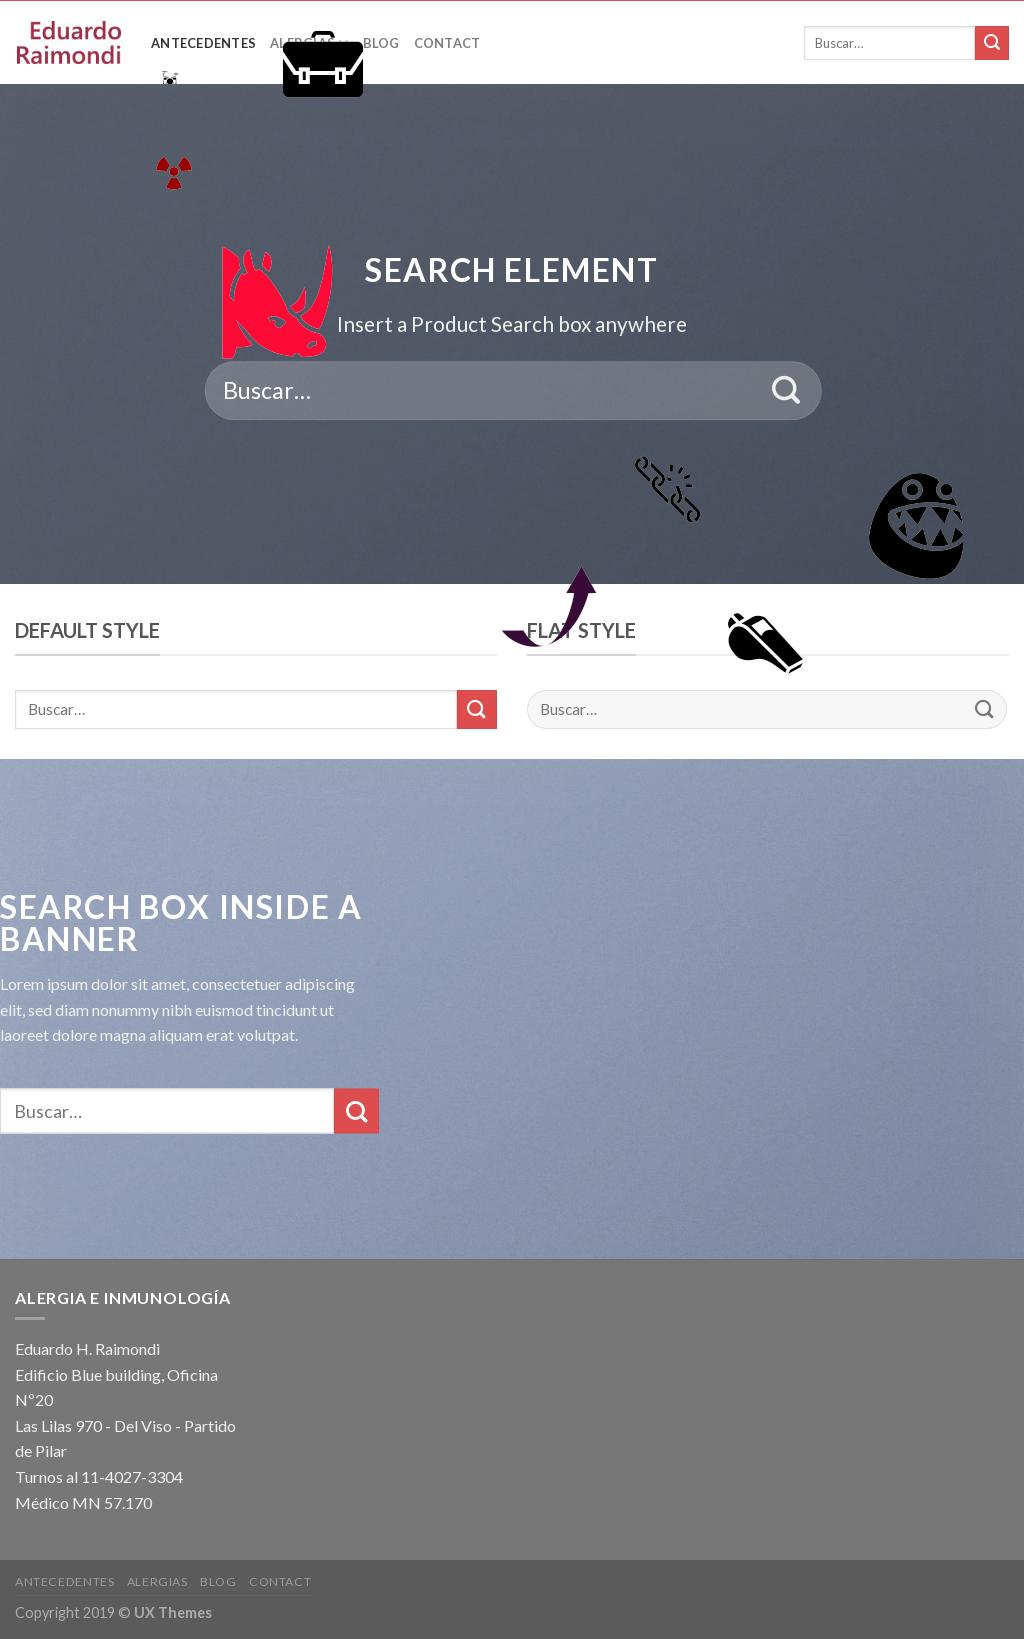  I want to click on indicates radioactive or hazardous material warning, so click(174, 173).